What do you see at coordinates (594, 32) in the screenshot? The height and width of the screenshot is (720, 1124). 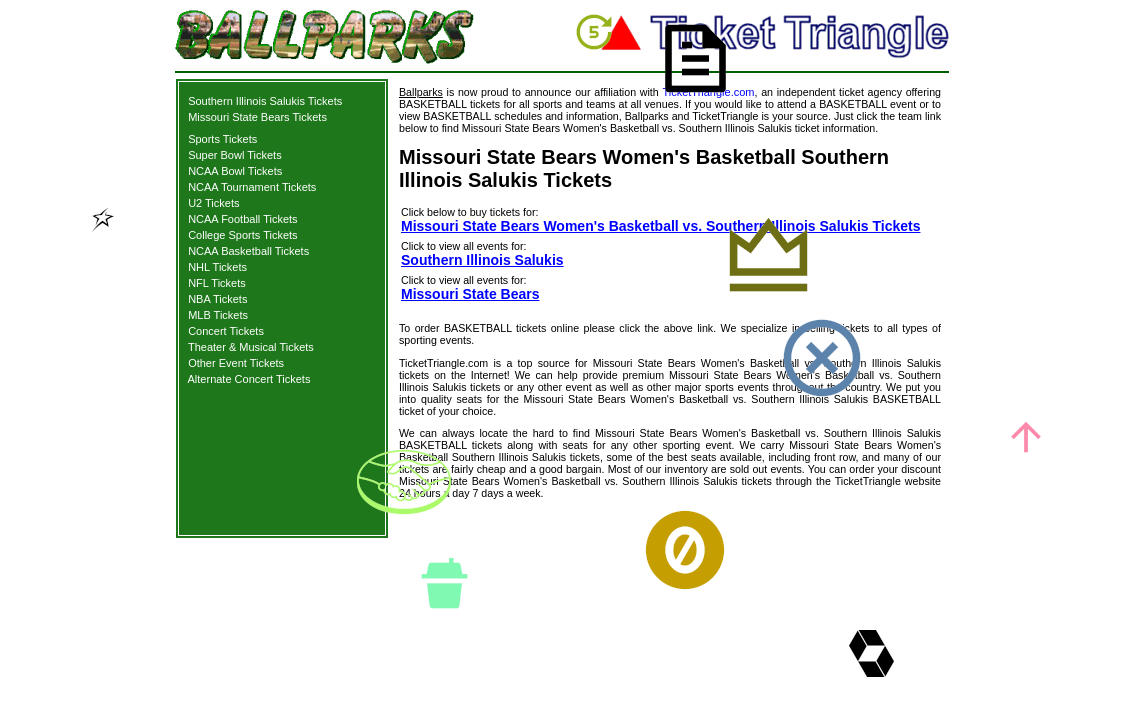 I see `skip forward 5 seconds in media playback` at bounding box center [594, 32].